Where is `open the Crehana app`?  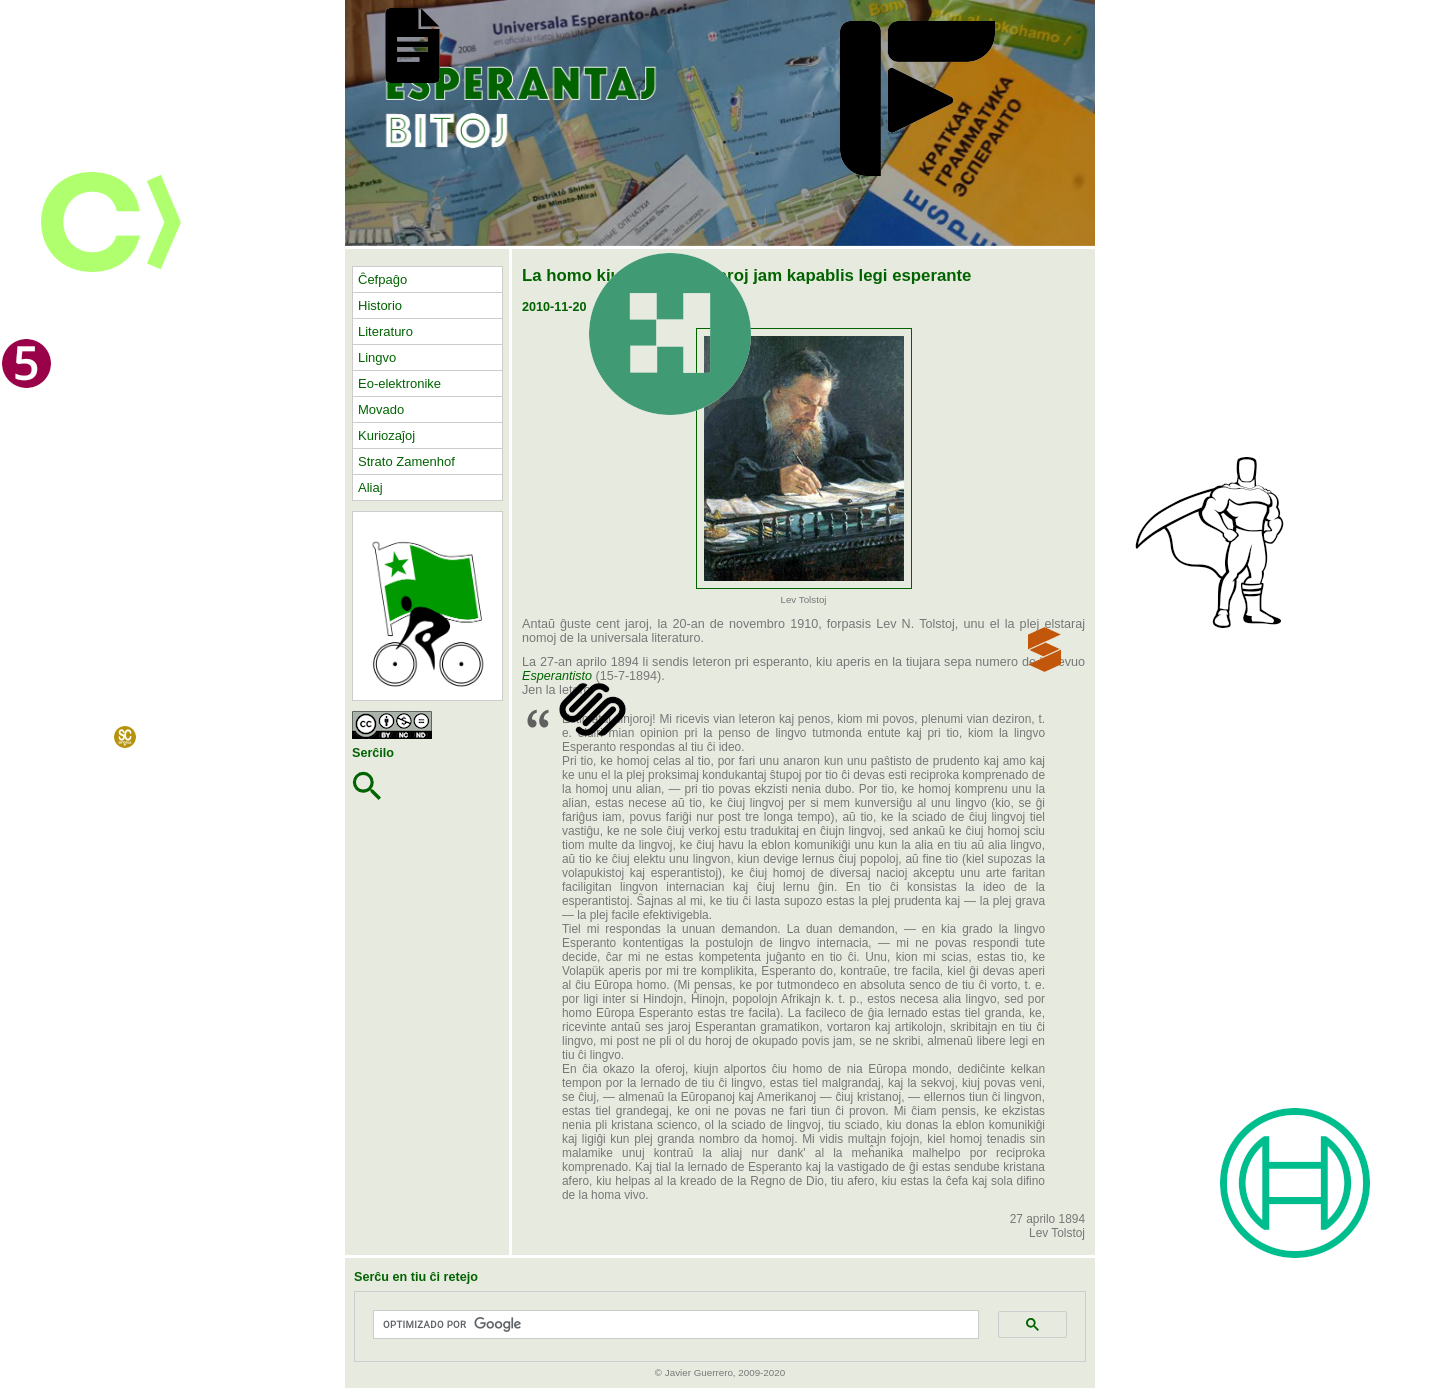 open the Crehana app is located at coordinates (670, 334).